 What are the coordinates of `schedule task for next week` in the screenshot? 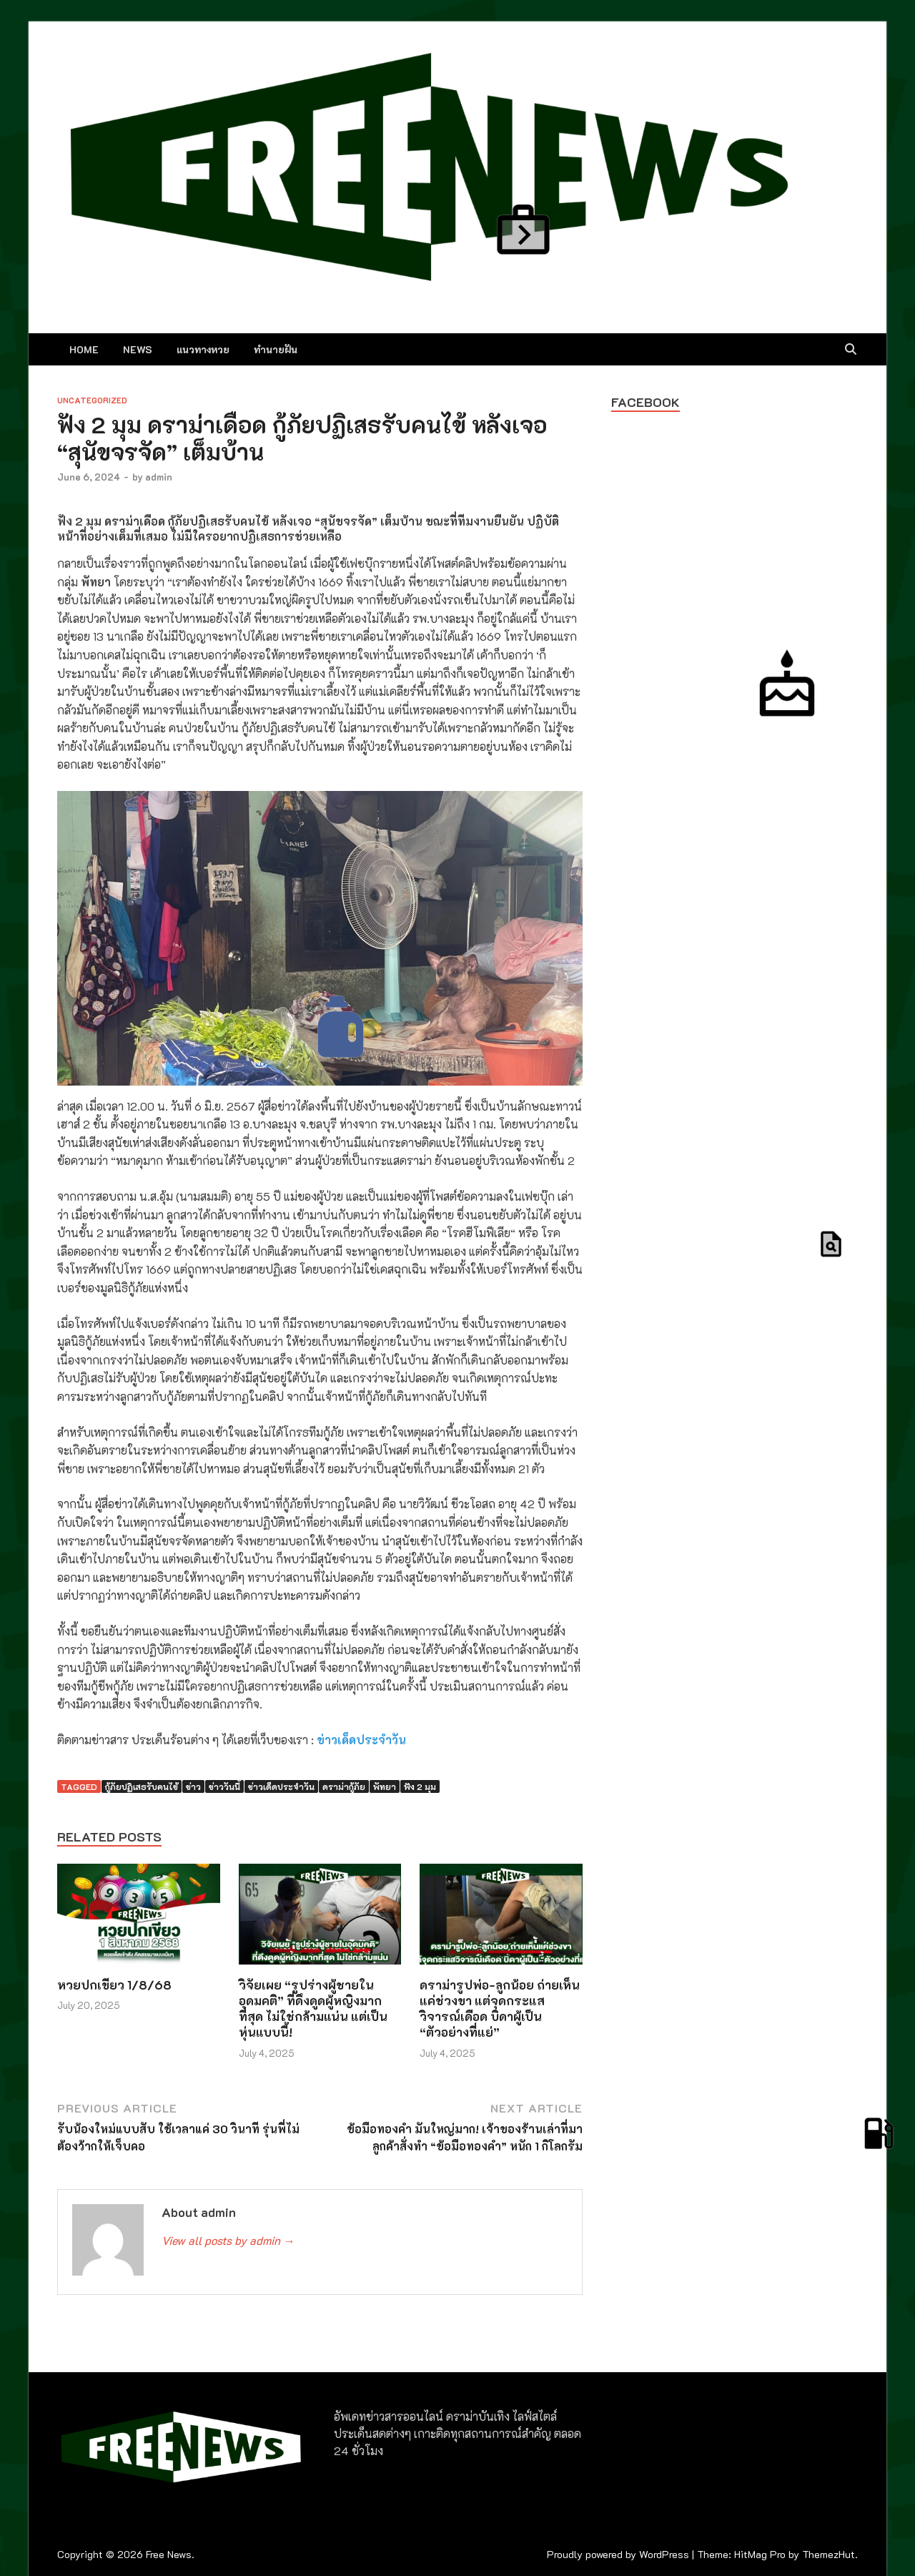 It's located at (523, 228).